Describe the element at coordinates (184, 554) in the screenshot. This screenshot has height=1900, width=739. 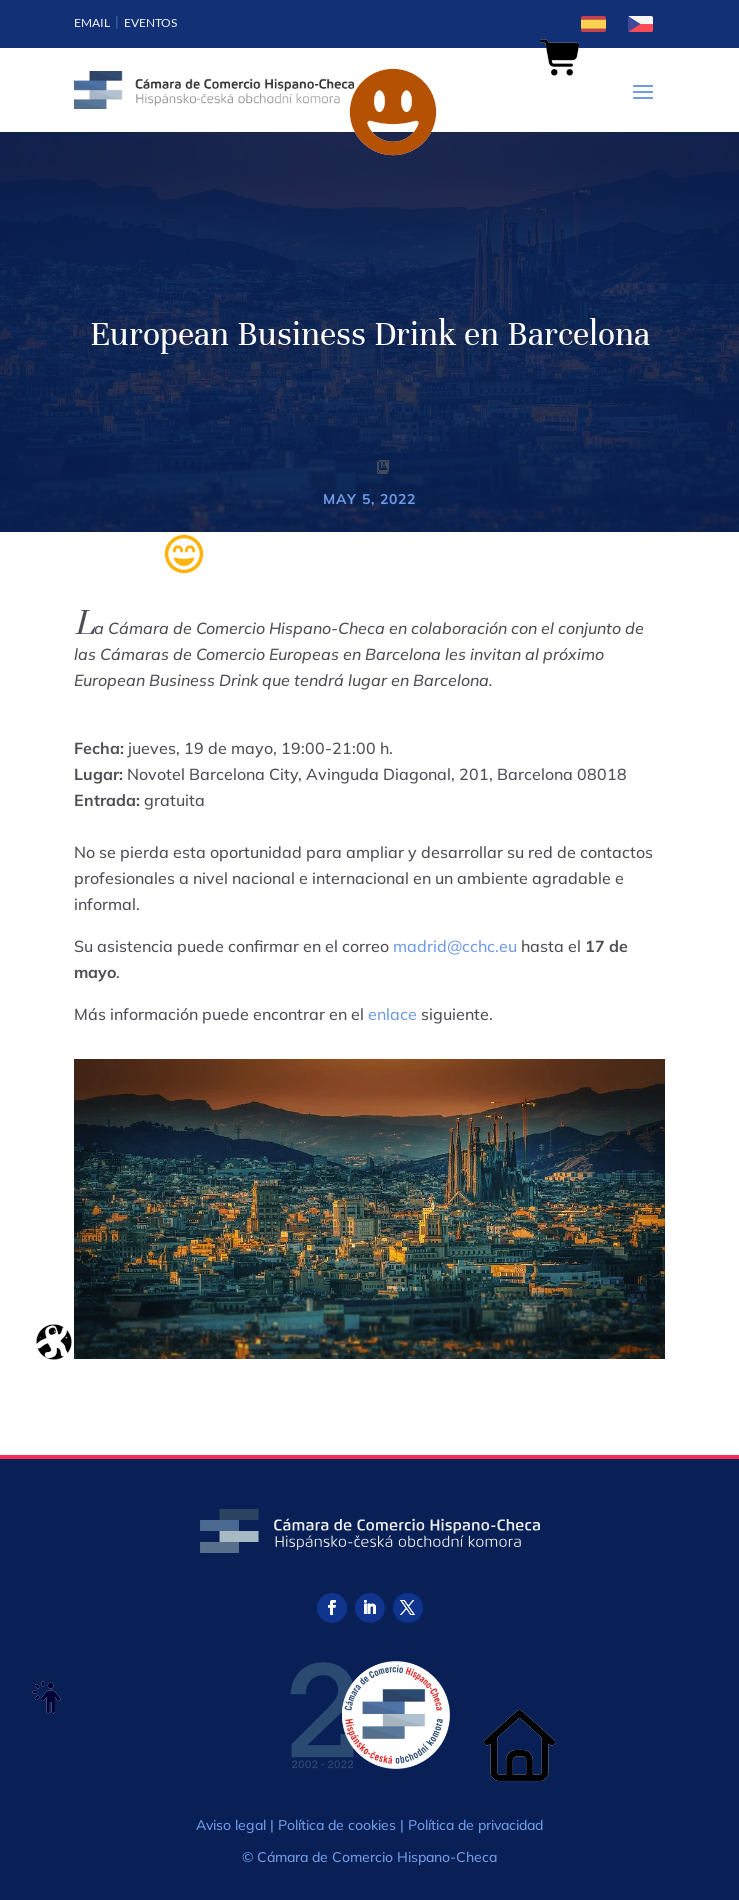
I see `react with a happy emoji` at that location.